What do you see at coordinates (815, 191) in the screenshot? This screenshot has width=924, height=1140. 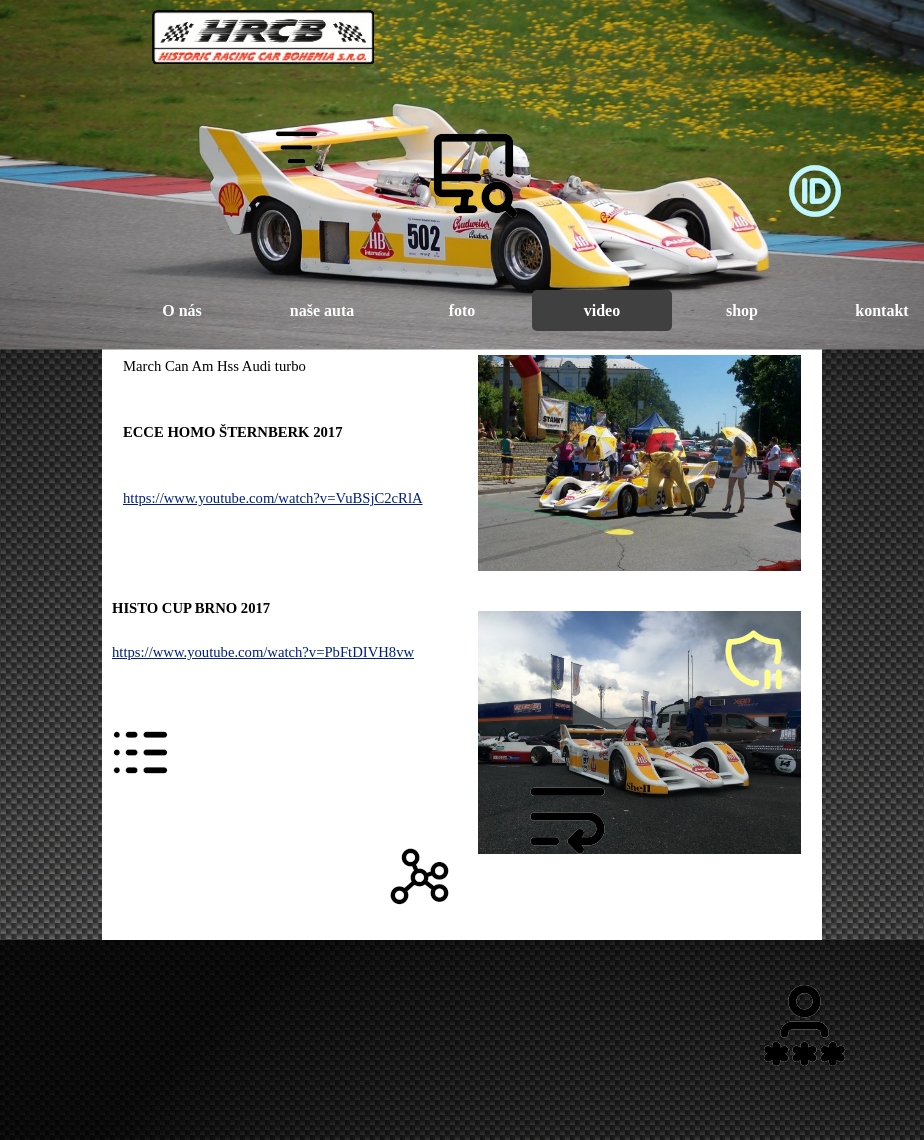 I see `connect to Pushbullet services` at bounding box center [815, 191].